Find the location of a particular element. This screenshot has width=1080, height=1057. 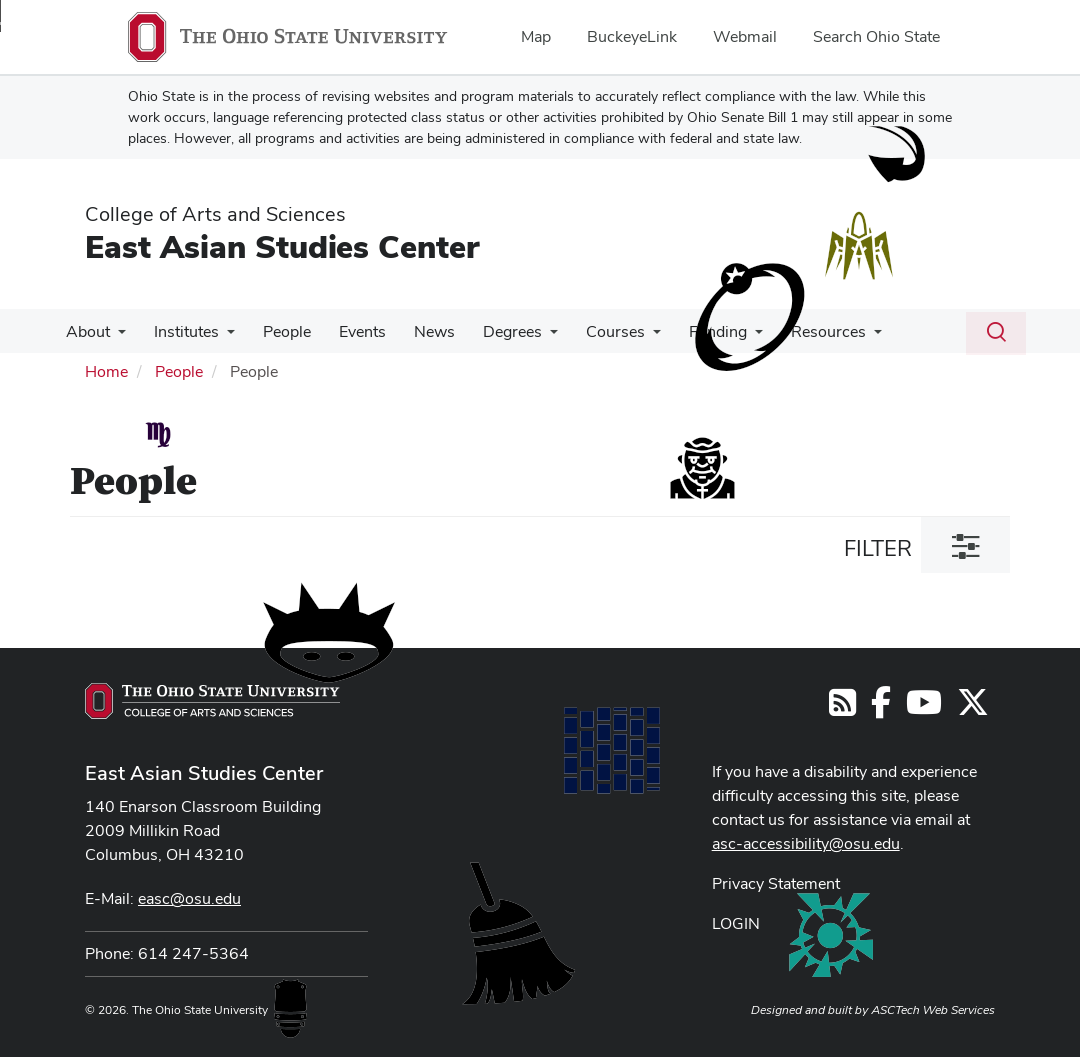

activate defense or shield ability is located at coordinates (329, 635).